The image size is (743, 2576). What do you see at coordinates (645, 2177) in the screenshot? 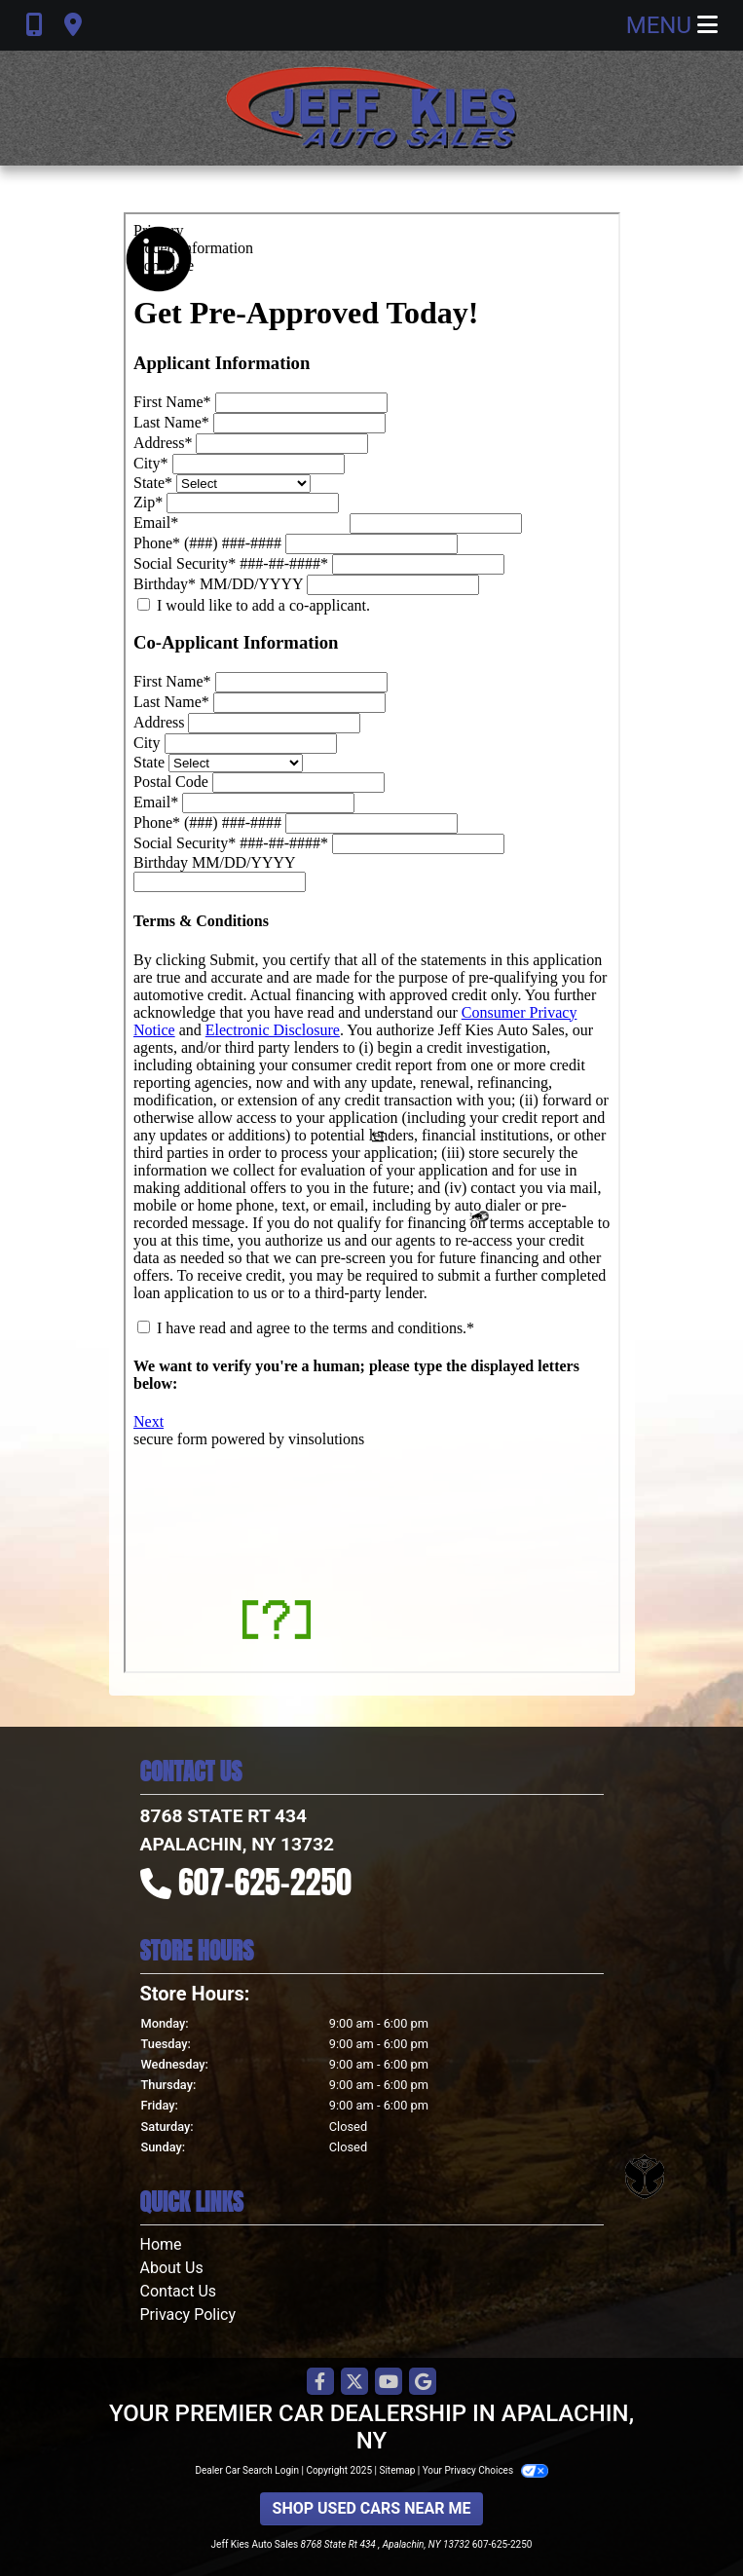
I see `Tomorrowland music festival official logo` at bounding box center [645, 2177].